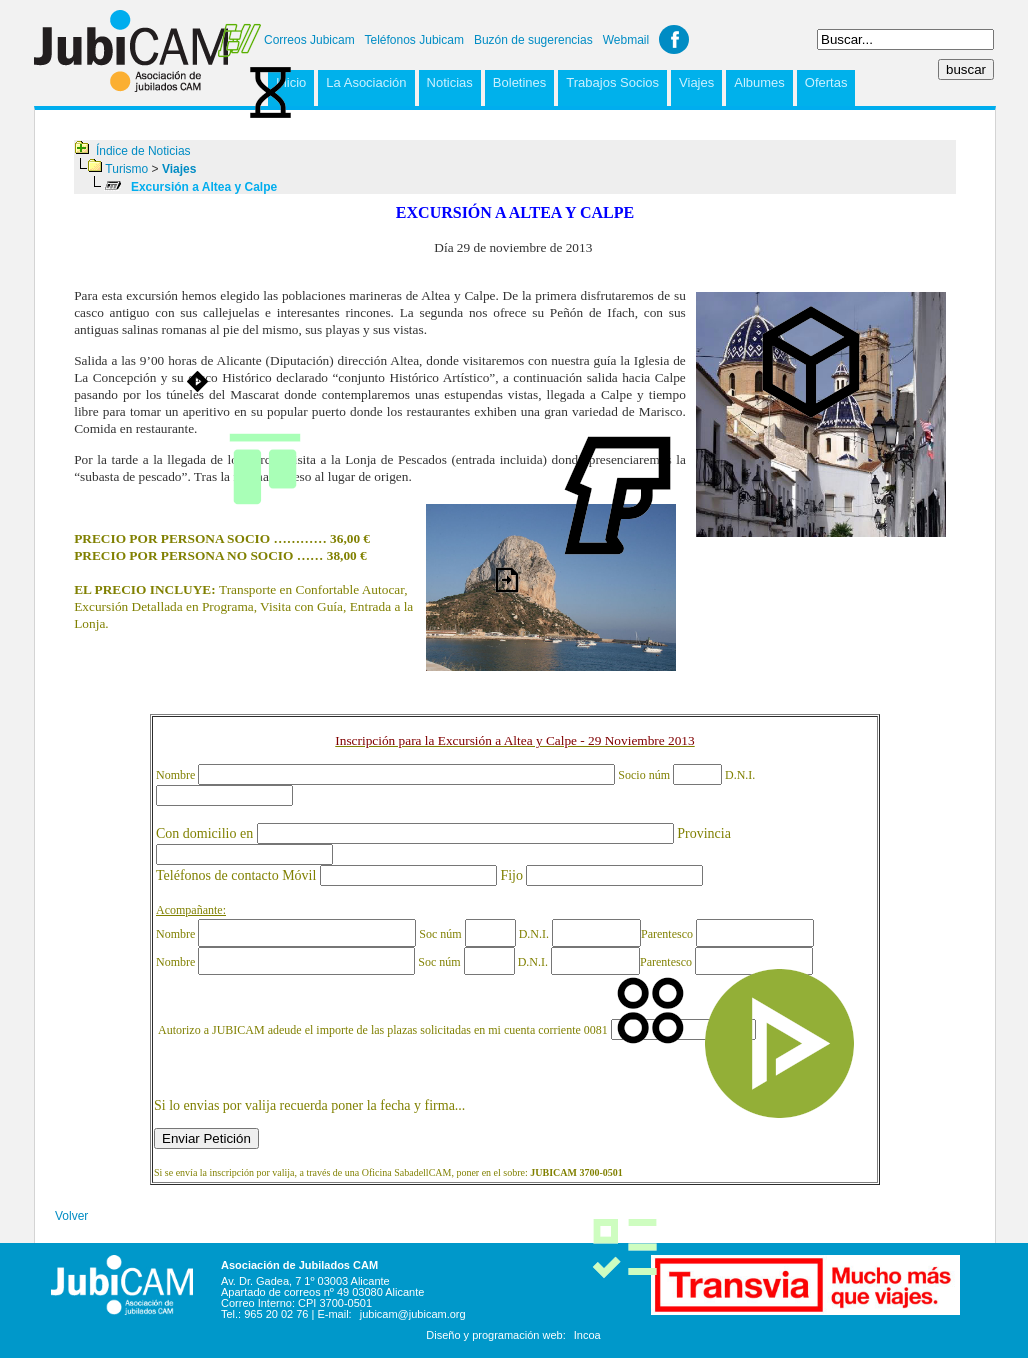 The height and width of the screenshot is (1358, 1028). What do you see at coordinates (617, 495) in the screenshot?
I see `check temperature or thermal readings` at bounding box center [617, 495].